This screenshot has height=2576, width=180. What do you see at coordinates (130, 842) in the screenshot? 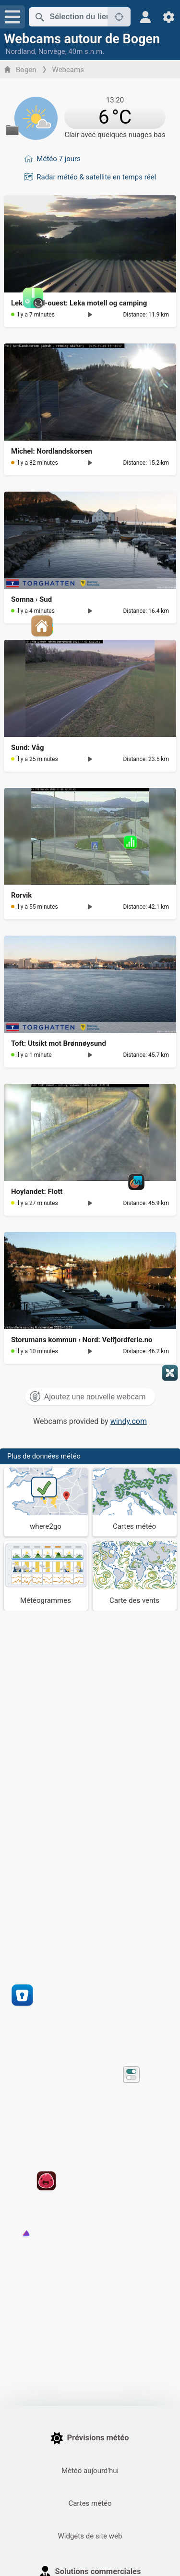
I see `open apple numbers spreadsheet app` at bounding box center [130, 842].